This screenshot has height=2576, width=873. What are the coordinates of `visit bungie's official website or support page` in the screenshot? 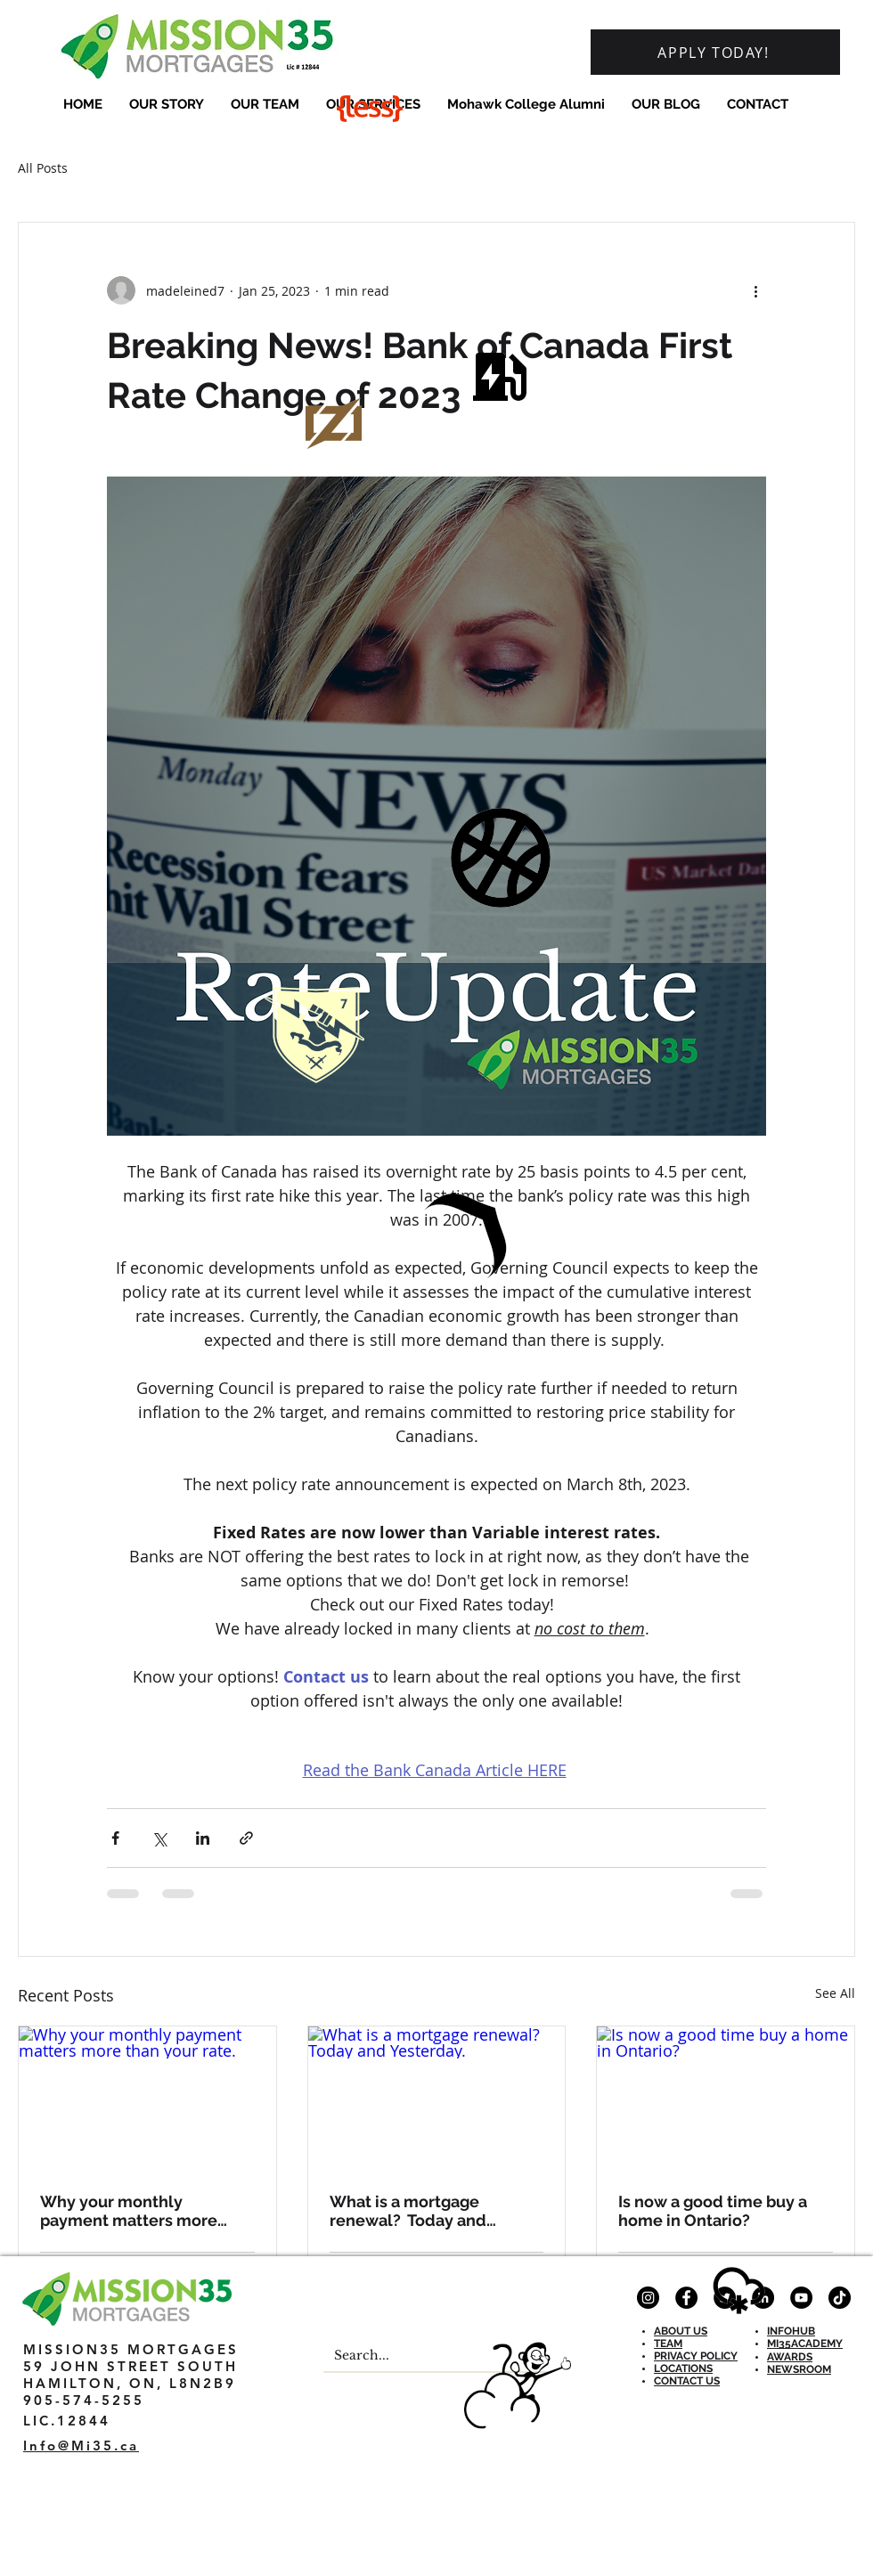 It's located at (314, 1035).